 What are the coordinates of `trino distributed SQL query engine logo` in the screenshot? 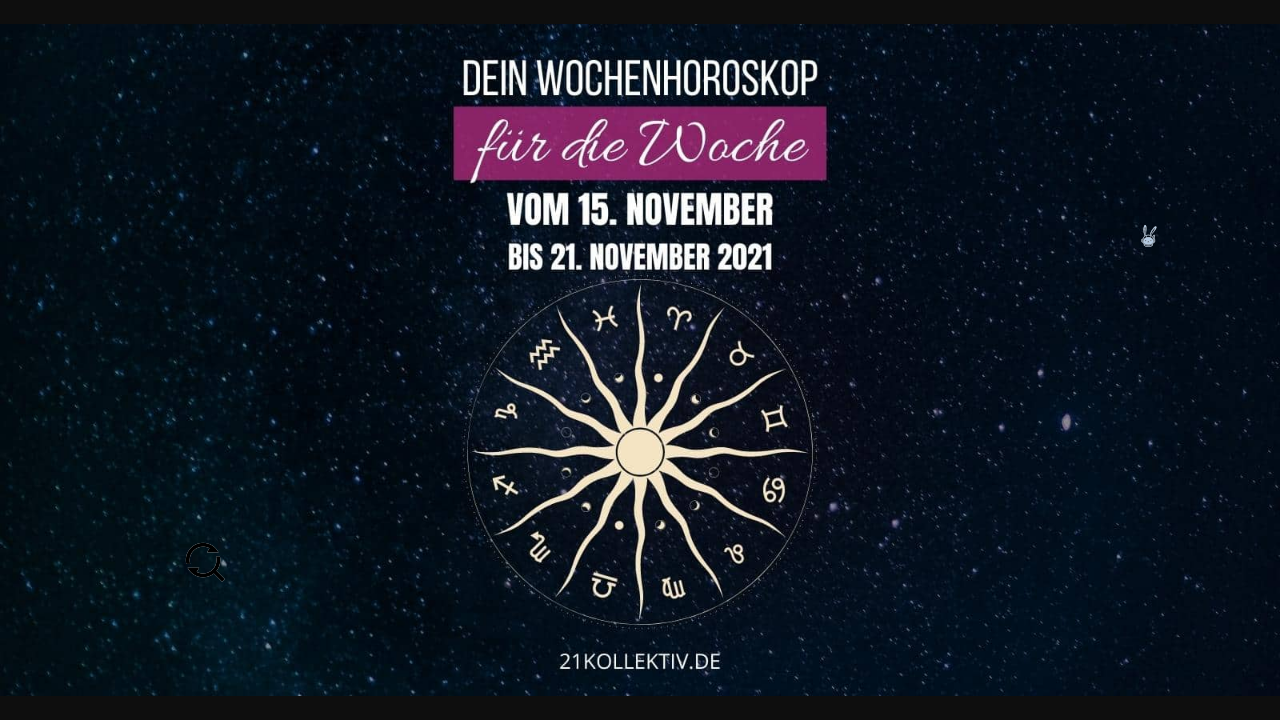 It's located at (1149, 236).